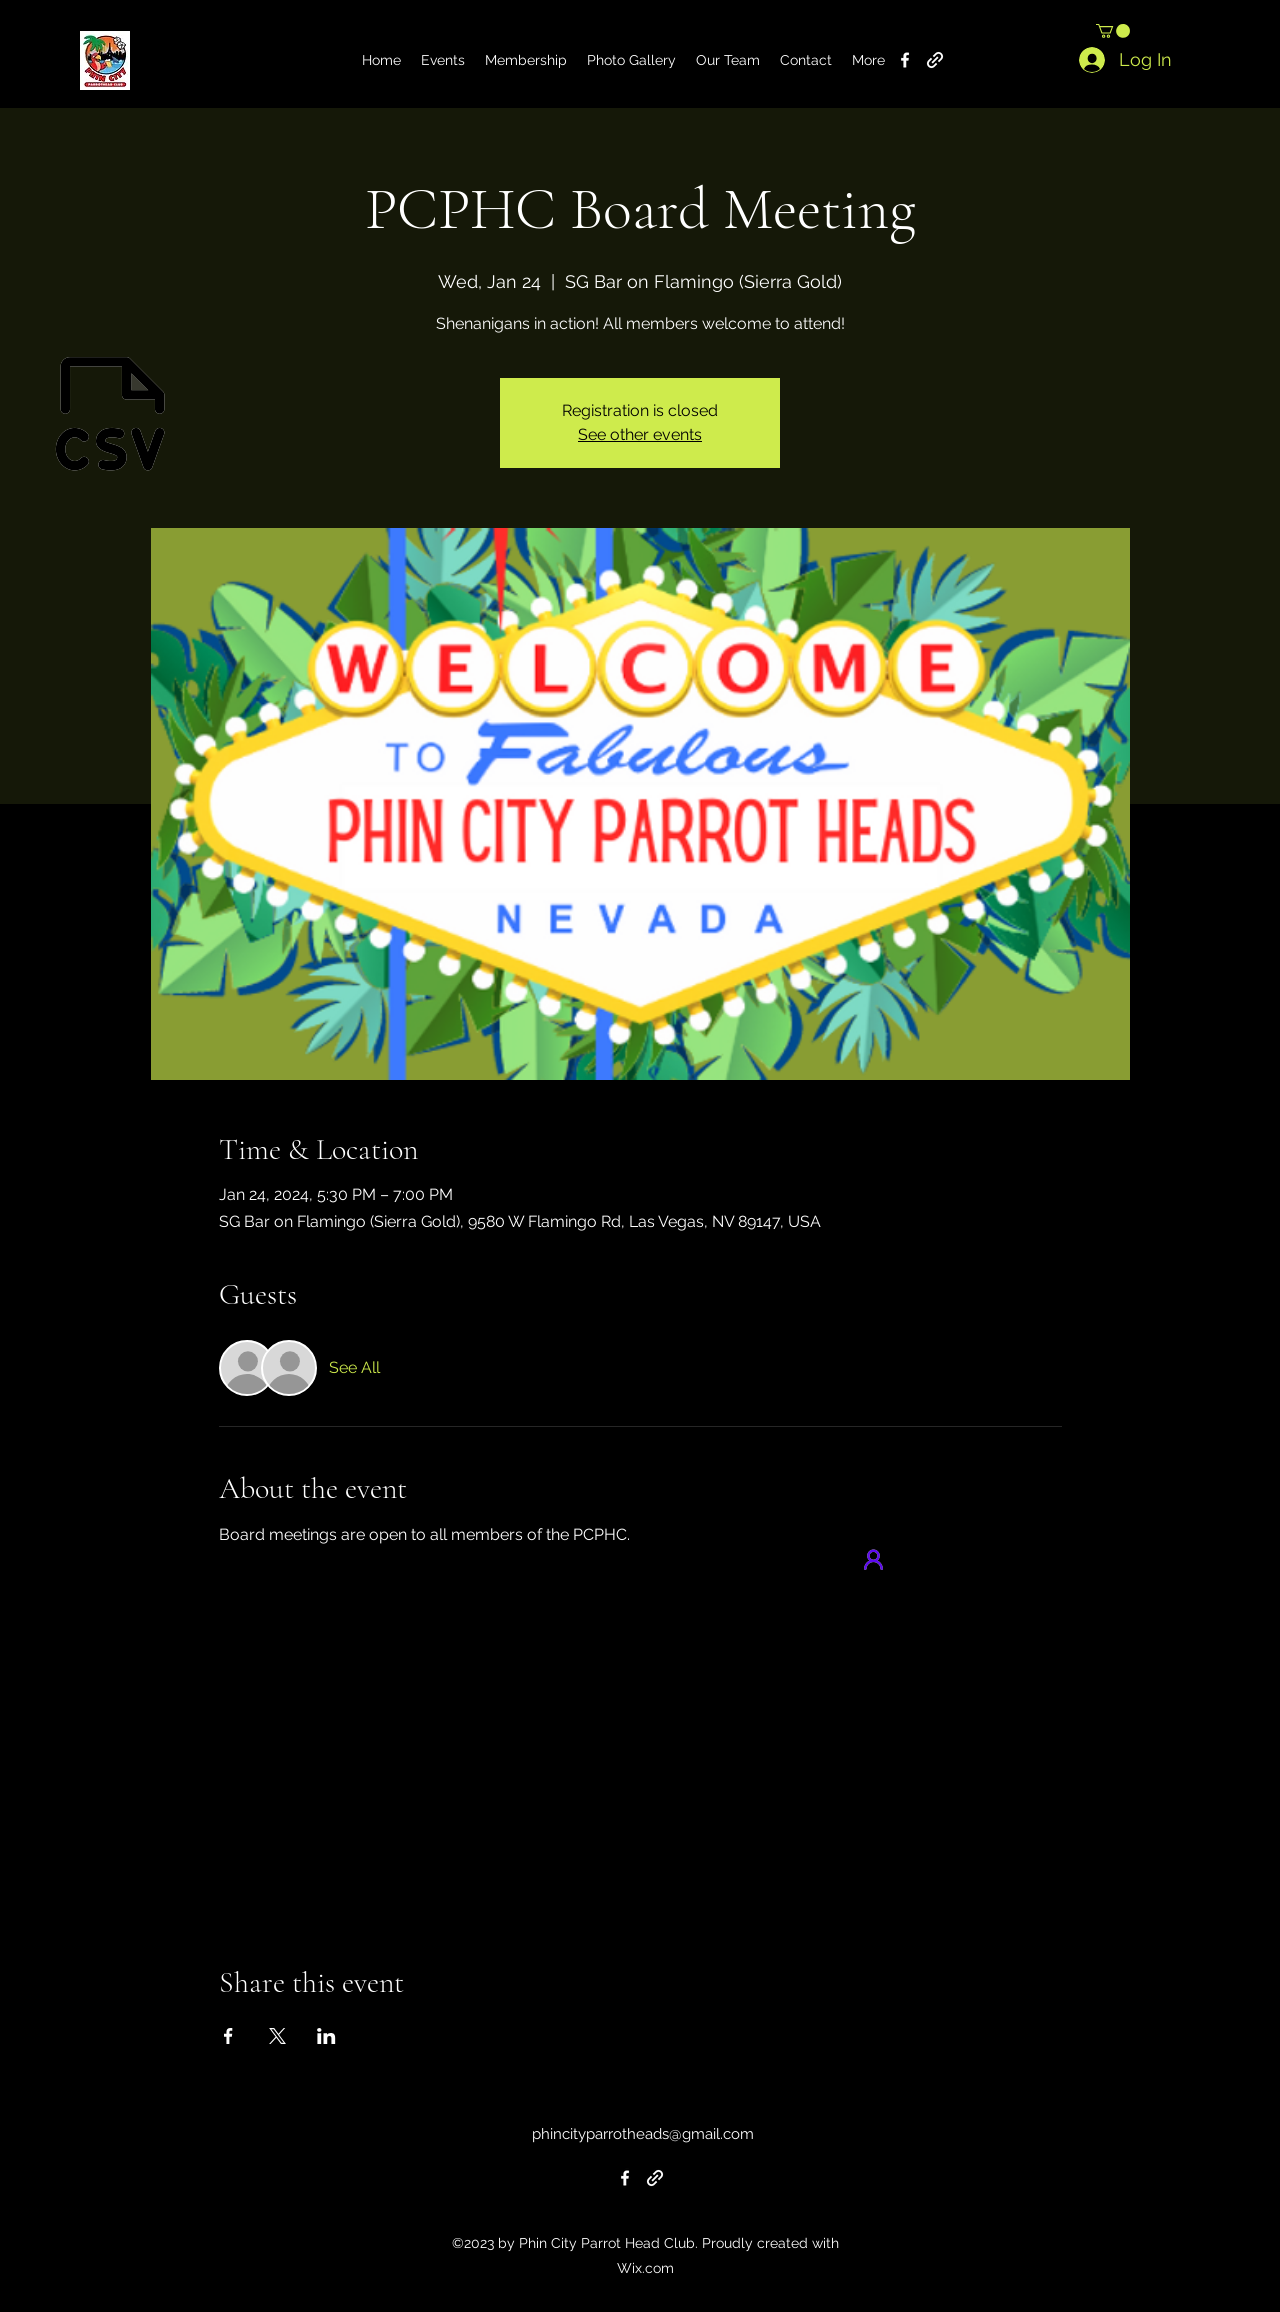  I want to click on open or view a CSV file, so click(112, 418).